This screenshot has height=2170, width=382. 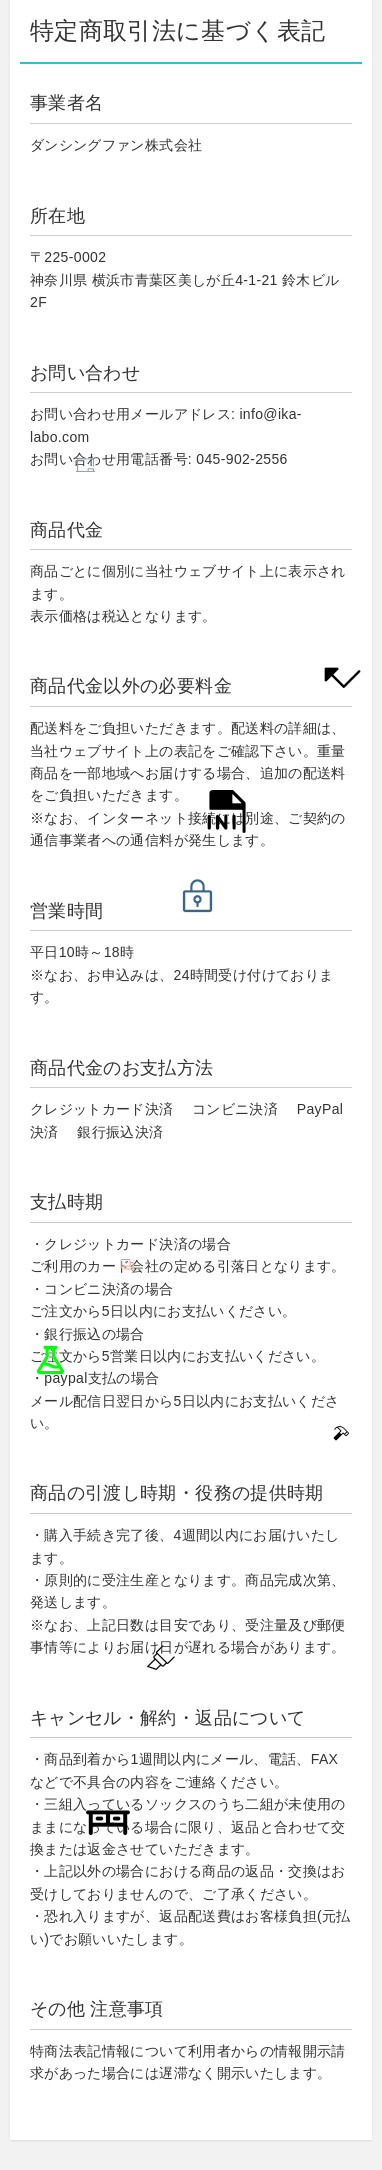 I want to click on highlight or mark selected text, so click(x=160, y=1659).